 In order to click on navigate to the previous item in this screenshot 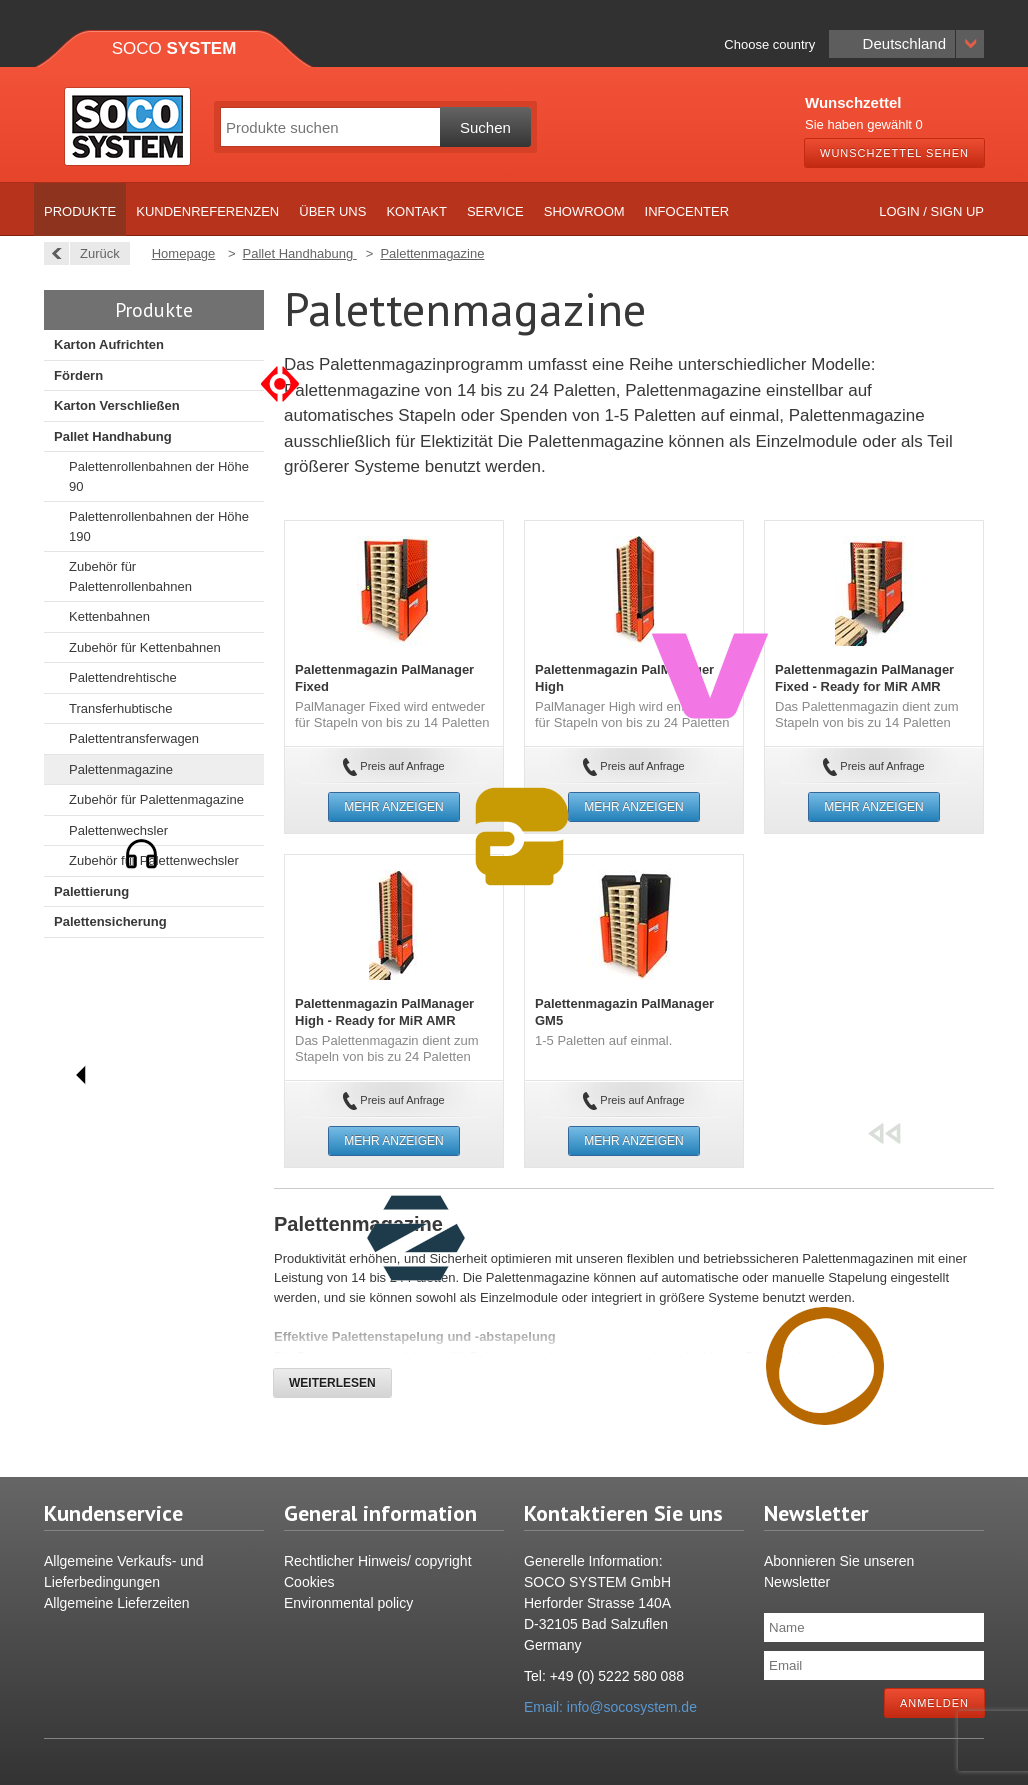, I will do `click(83, 1075)`.